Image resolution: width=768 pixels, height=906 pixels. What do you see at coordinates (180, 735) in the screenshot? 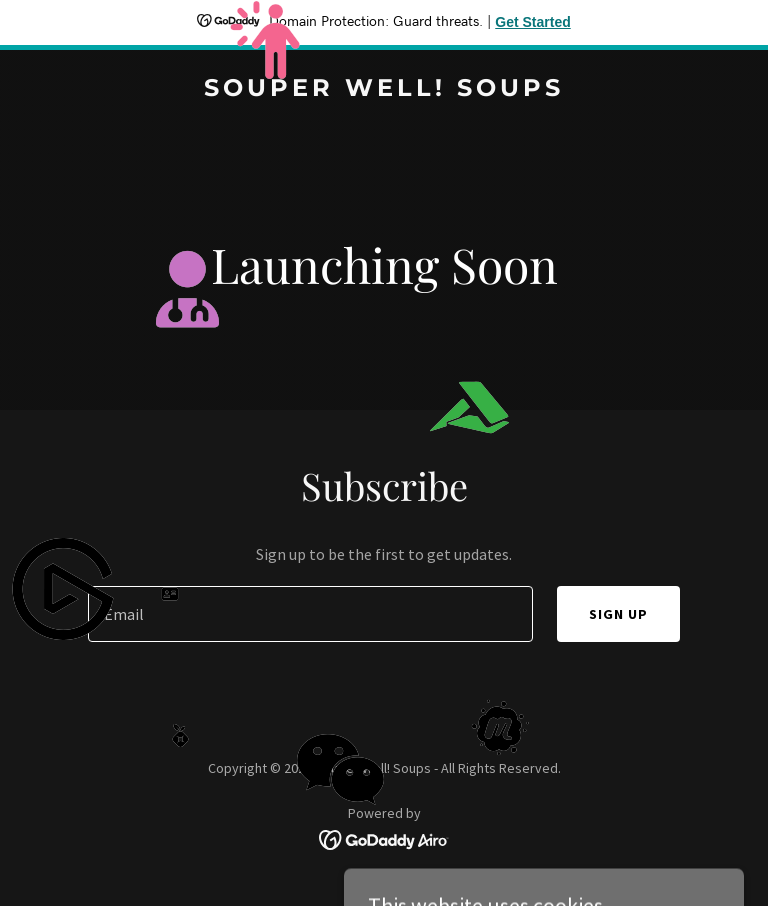
I see `open Pi-hole network ad blocker settings` at bounding box center [180, 735].